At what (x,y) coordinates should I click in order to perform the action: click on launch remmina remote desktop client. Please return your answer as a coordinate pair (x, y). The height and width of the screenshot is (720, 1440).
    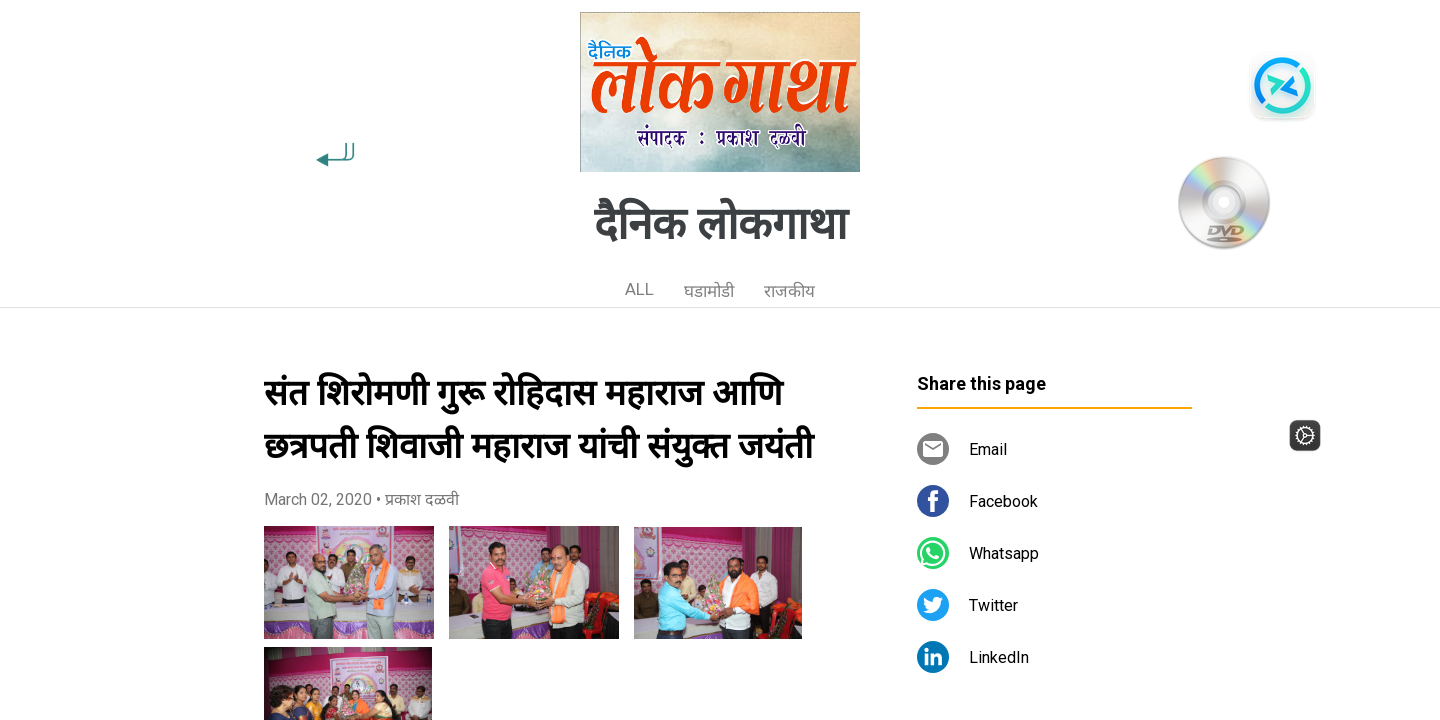
    Looking at the image, I should click on (1282, 85).